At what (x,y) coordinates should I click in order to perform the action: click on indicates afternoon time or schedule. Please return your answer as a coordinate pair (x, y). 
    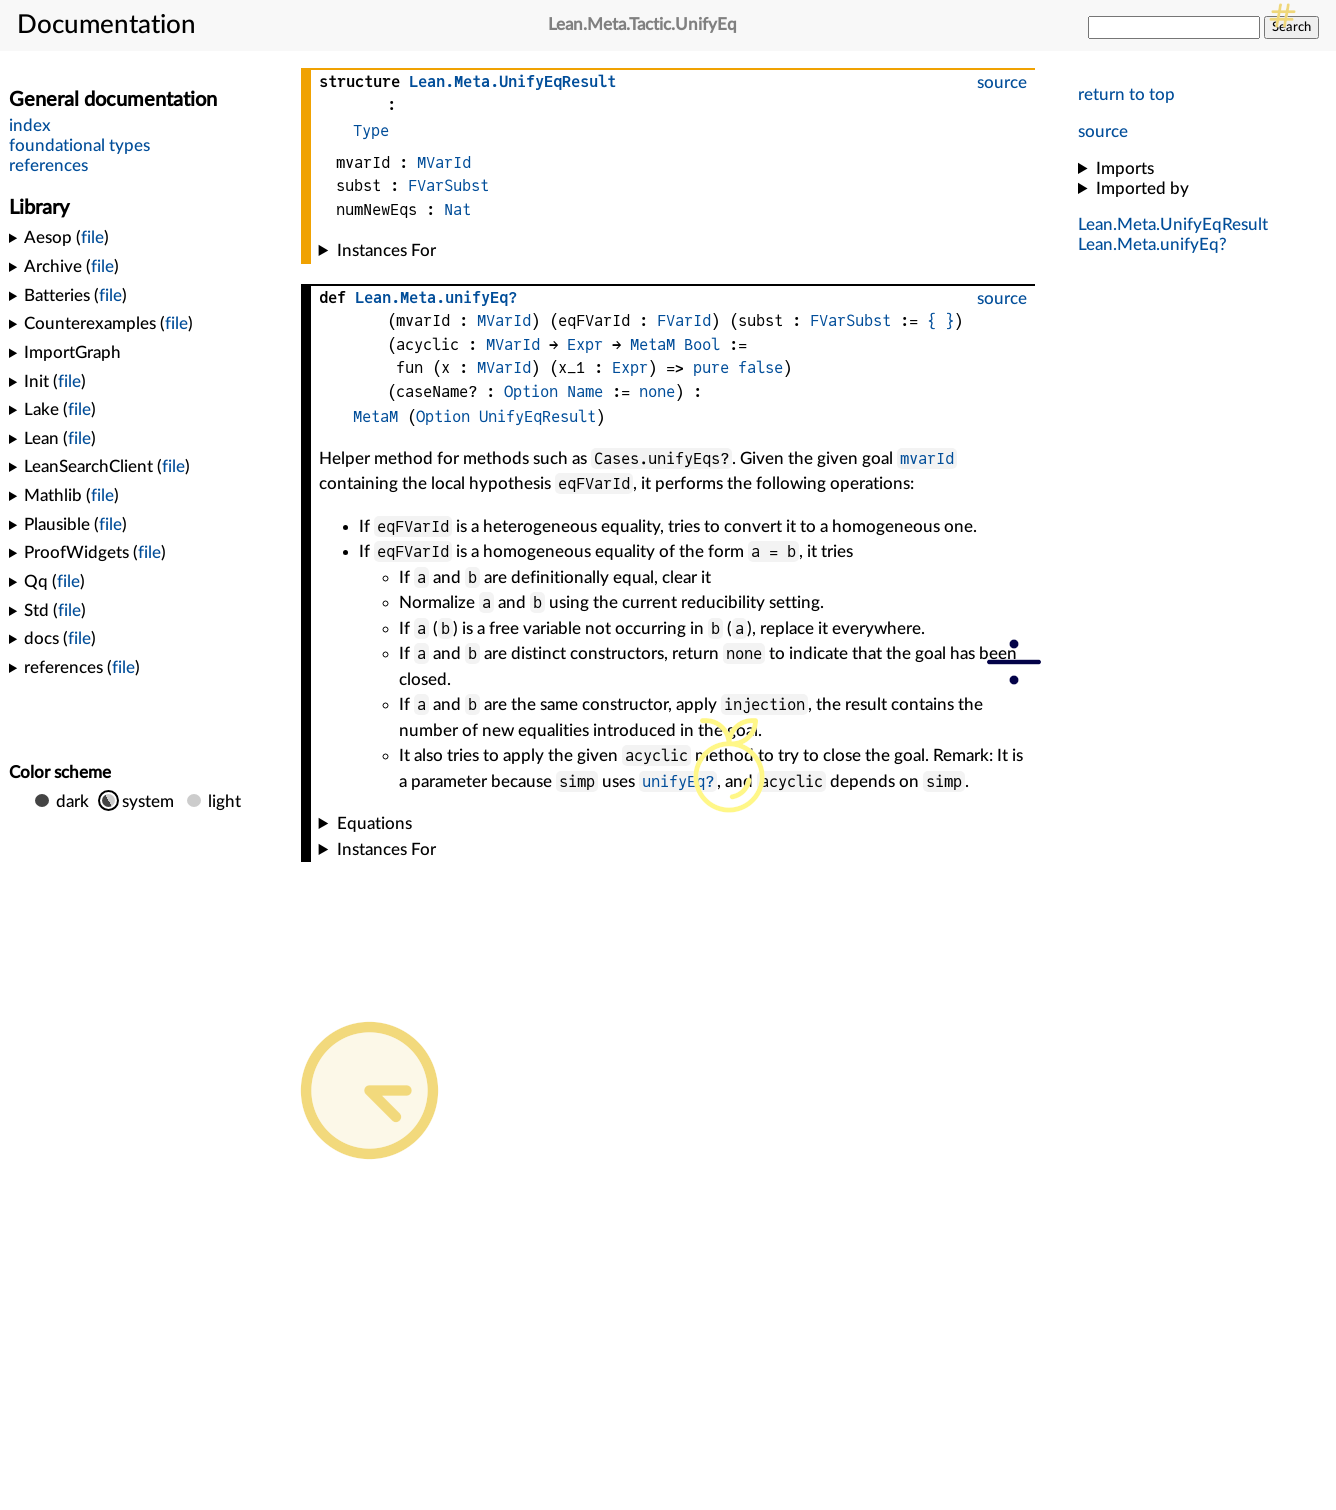
    Looking at the image, I should click on (369, 1090).